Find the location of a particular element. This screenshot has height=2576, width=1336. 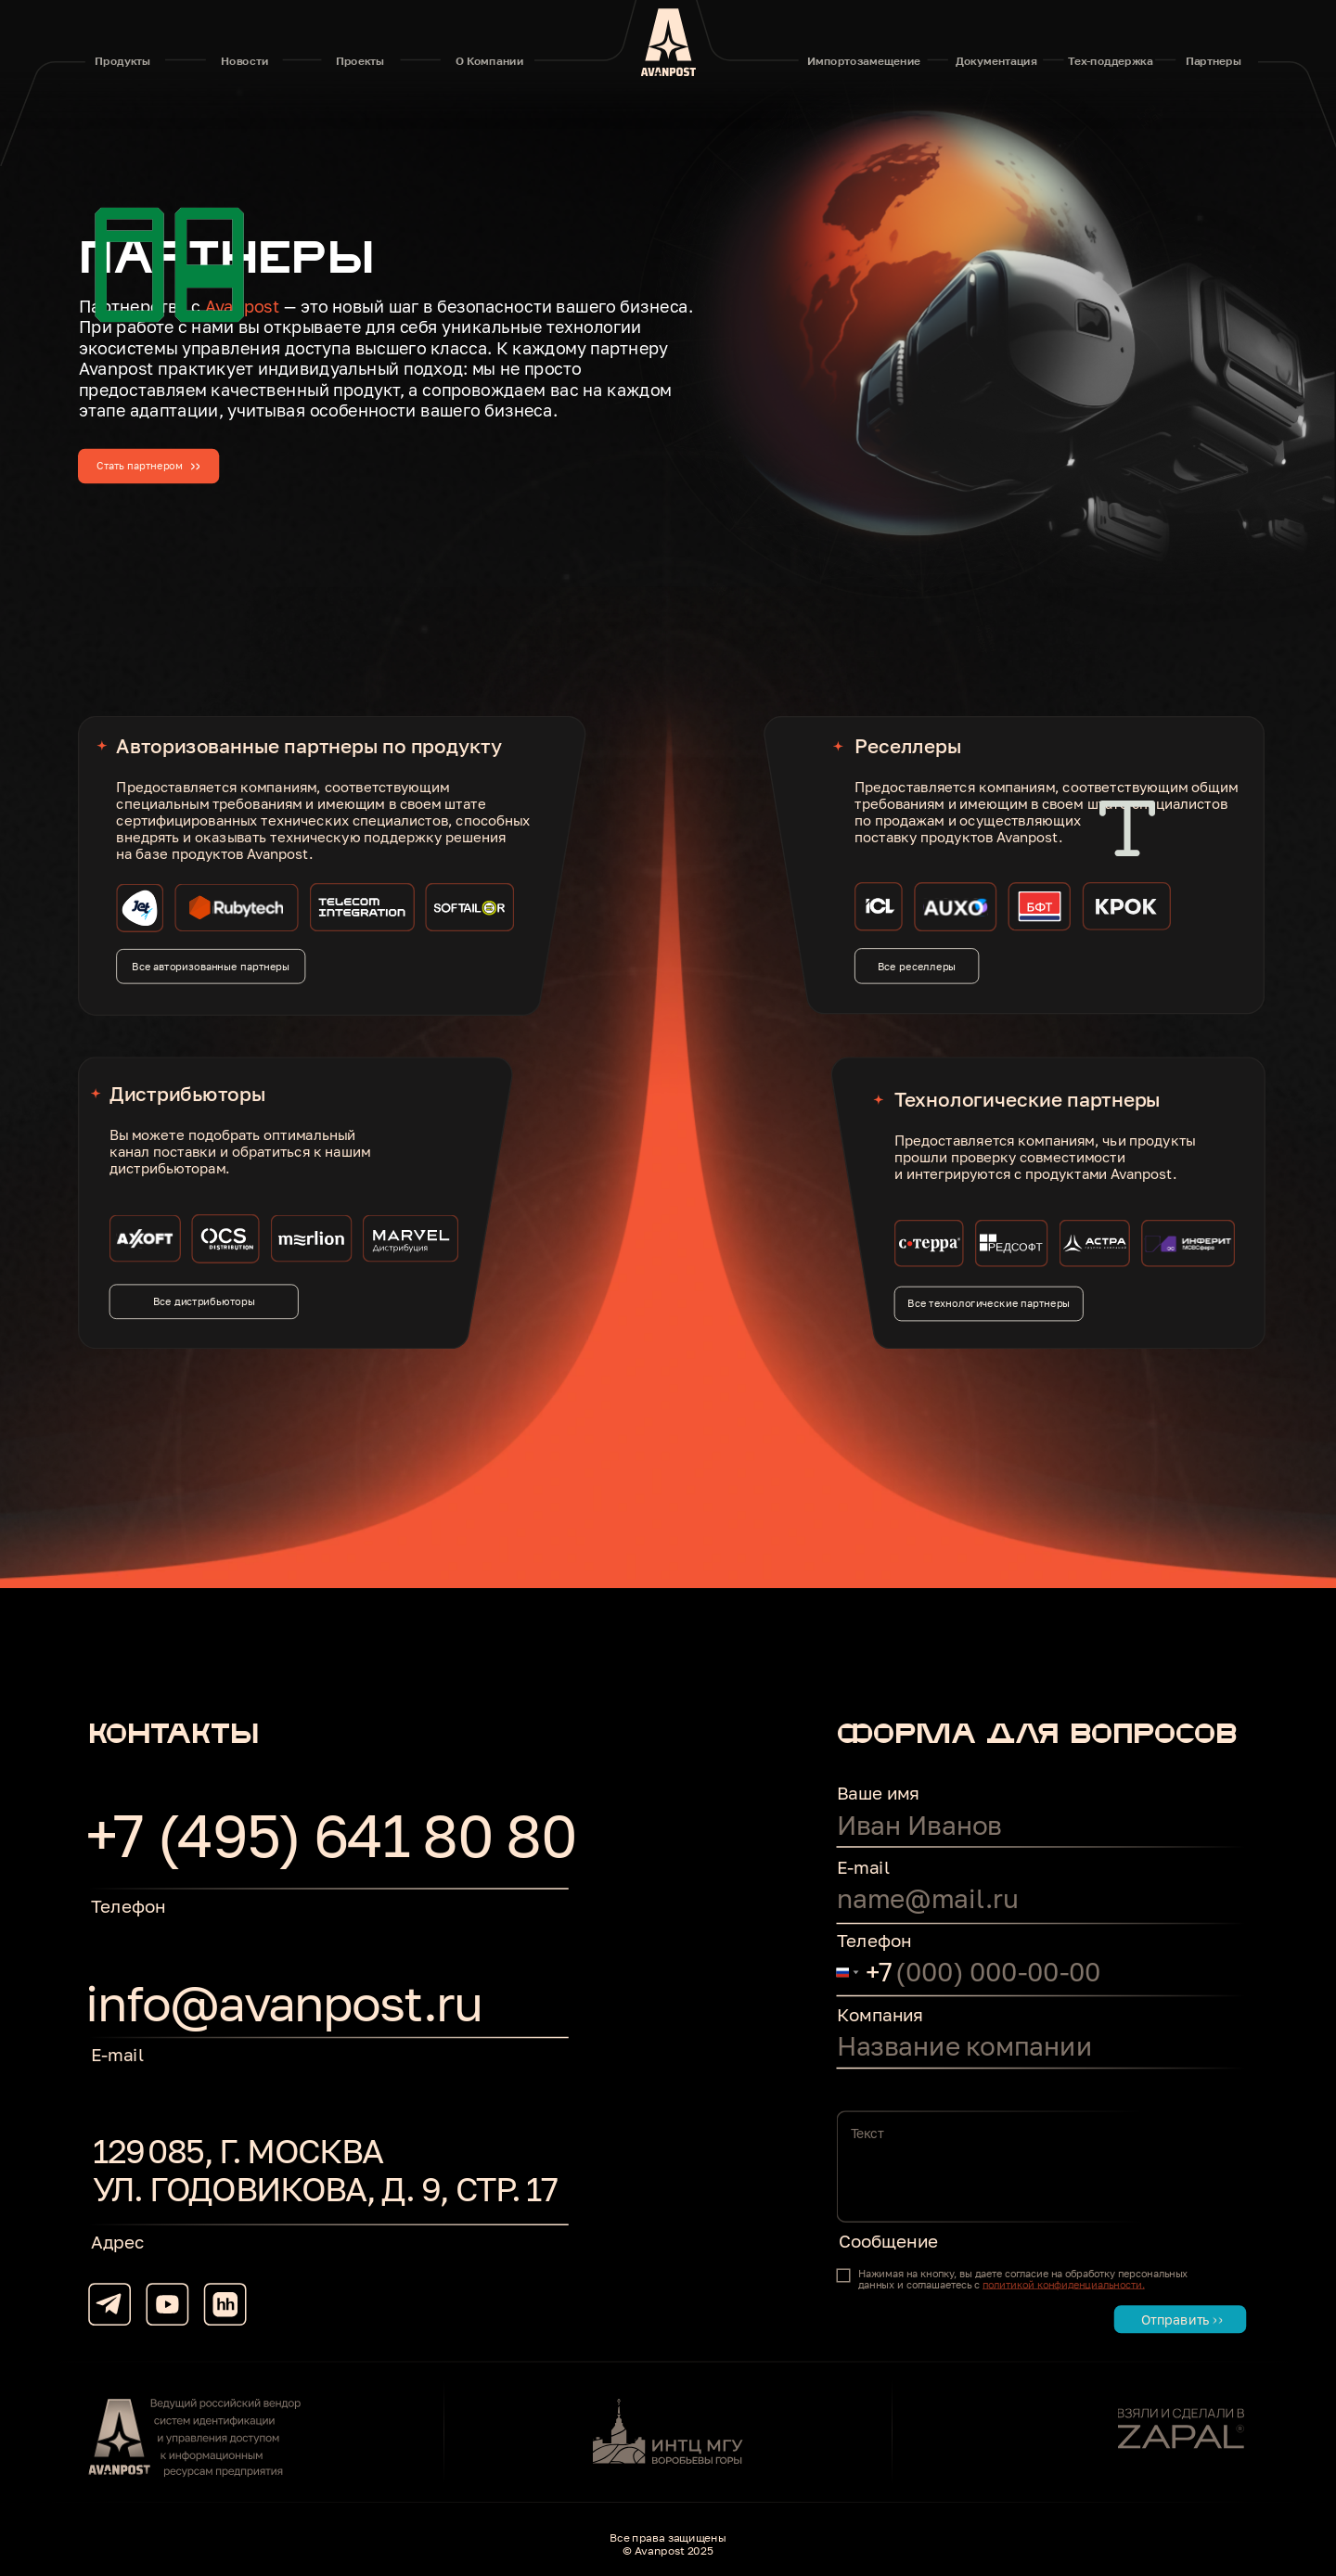

access text formatting options is located at coordinates (1127, 828).